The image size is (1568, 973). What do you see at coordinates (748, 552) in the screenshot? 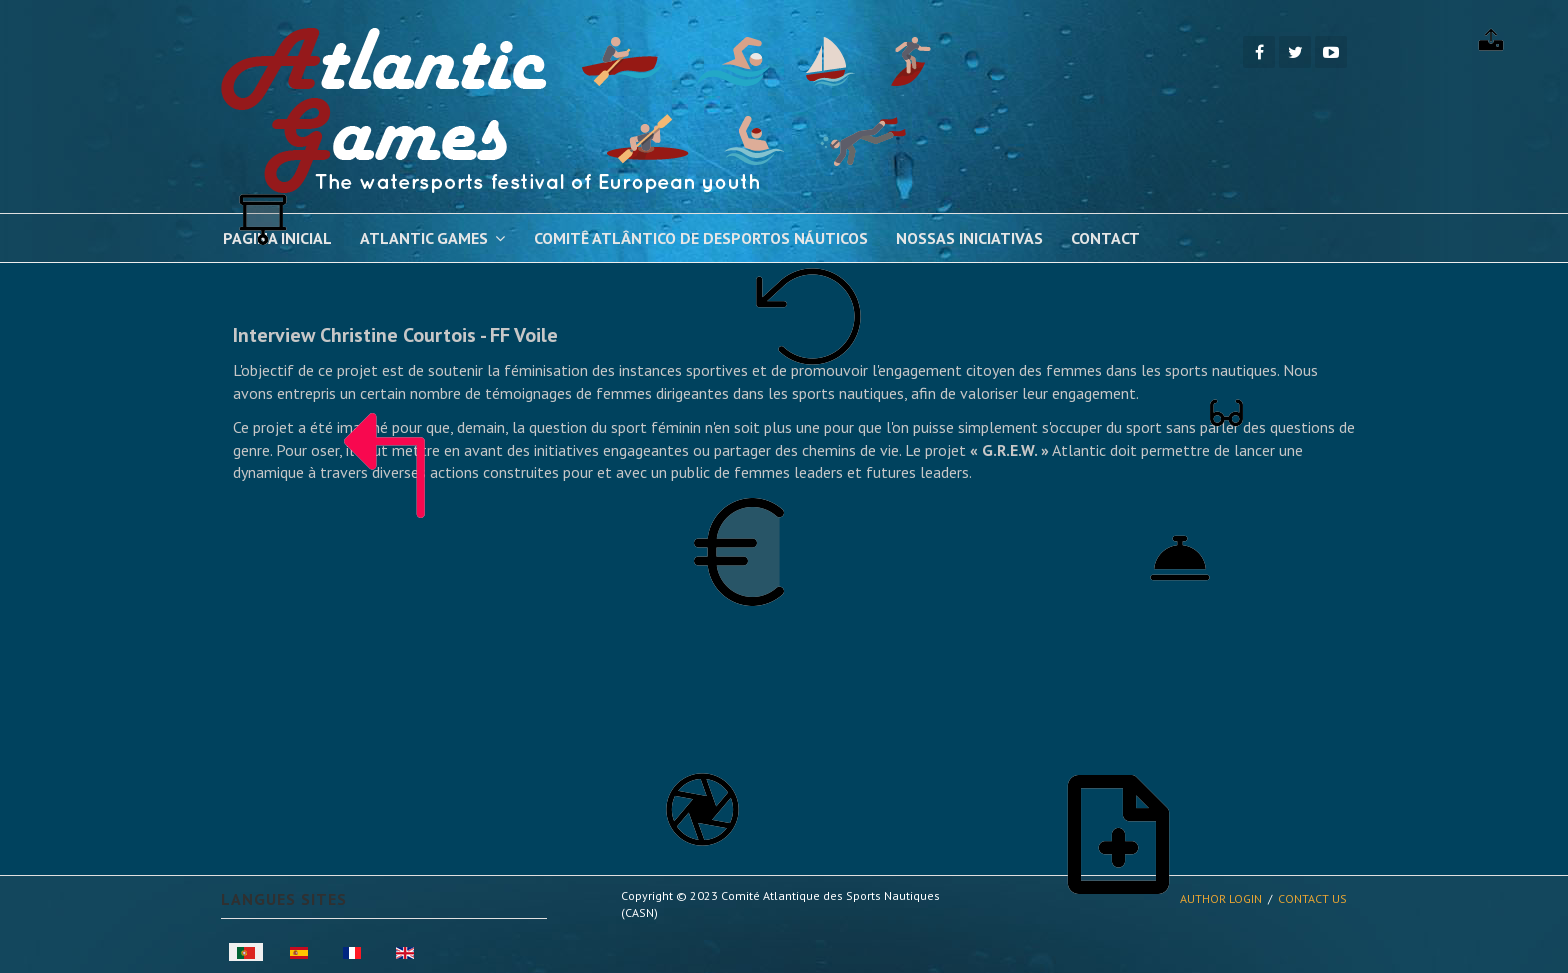
I see `view euro currency or pricing` at bounding box center [748, 552].